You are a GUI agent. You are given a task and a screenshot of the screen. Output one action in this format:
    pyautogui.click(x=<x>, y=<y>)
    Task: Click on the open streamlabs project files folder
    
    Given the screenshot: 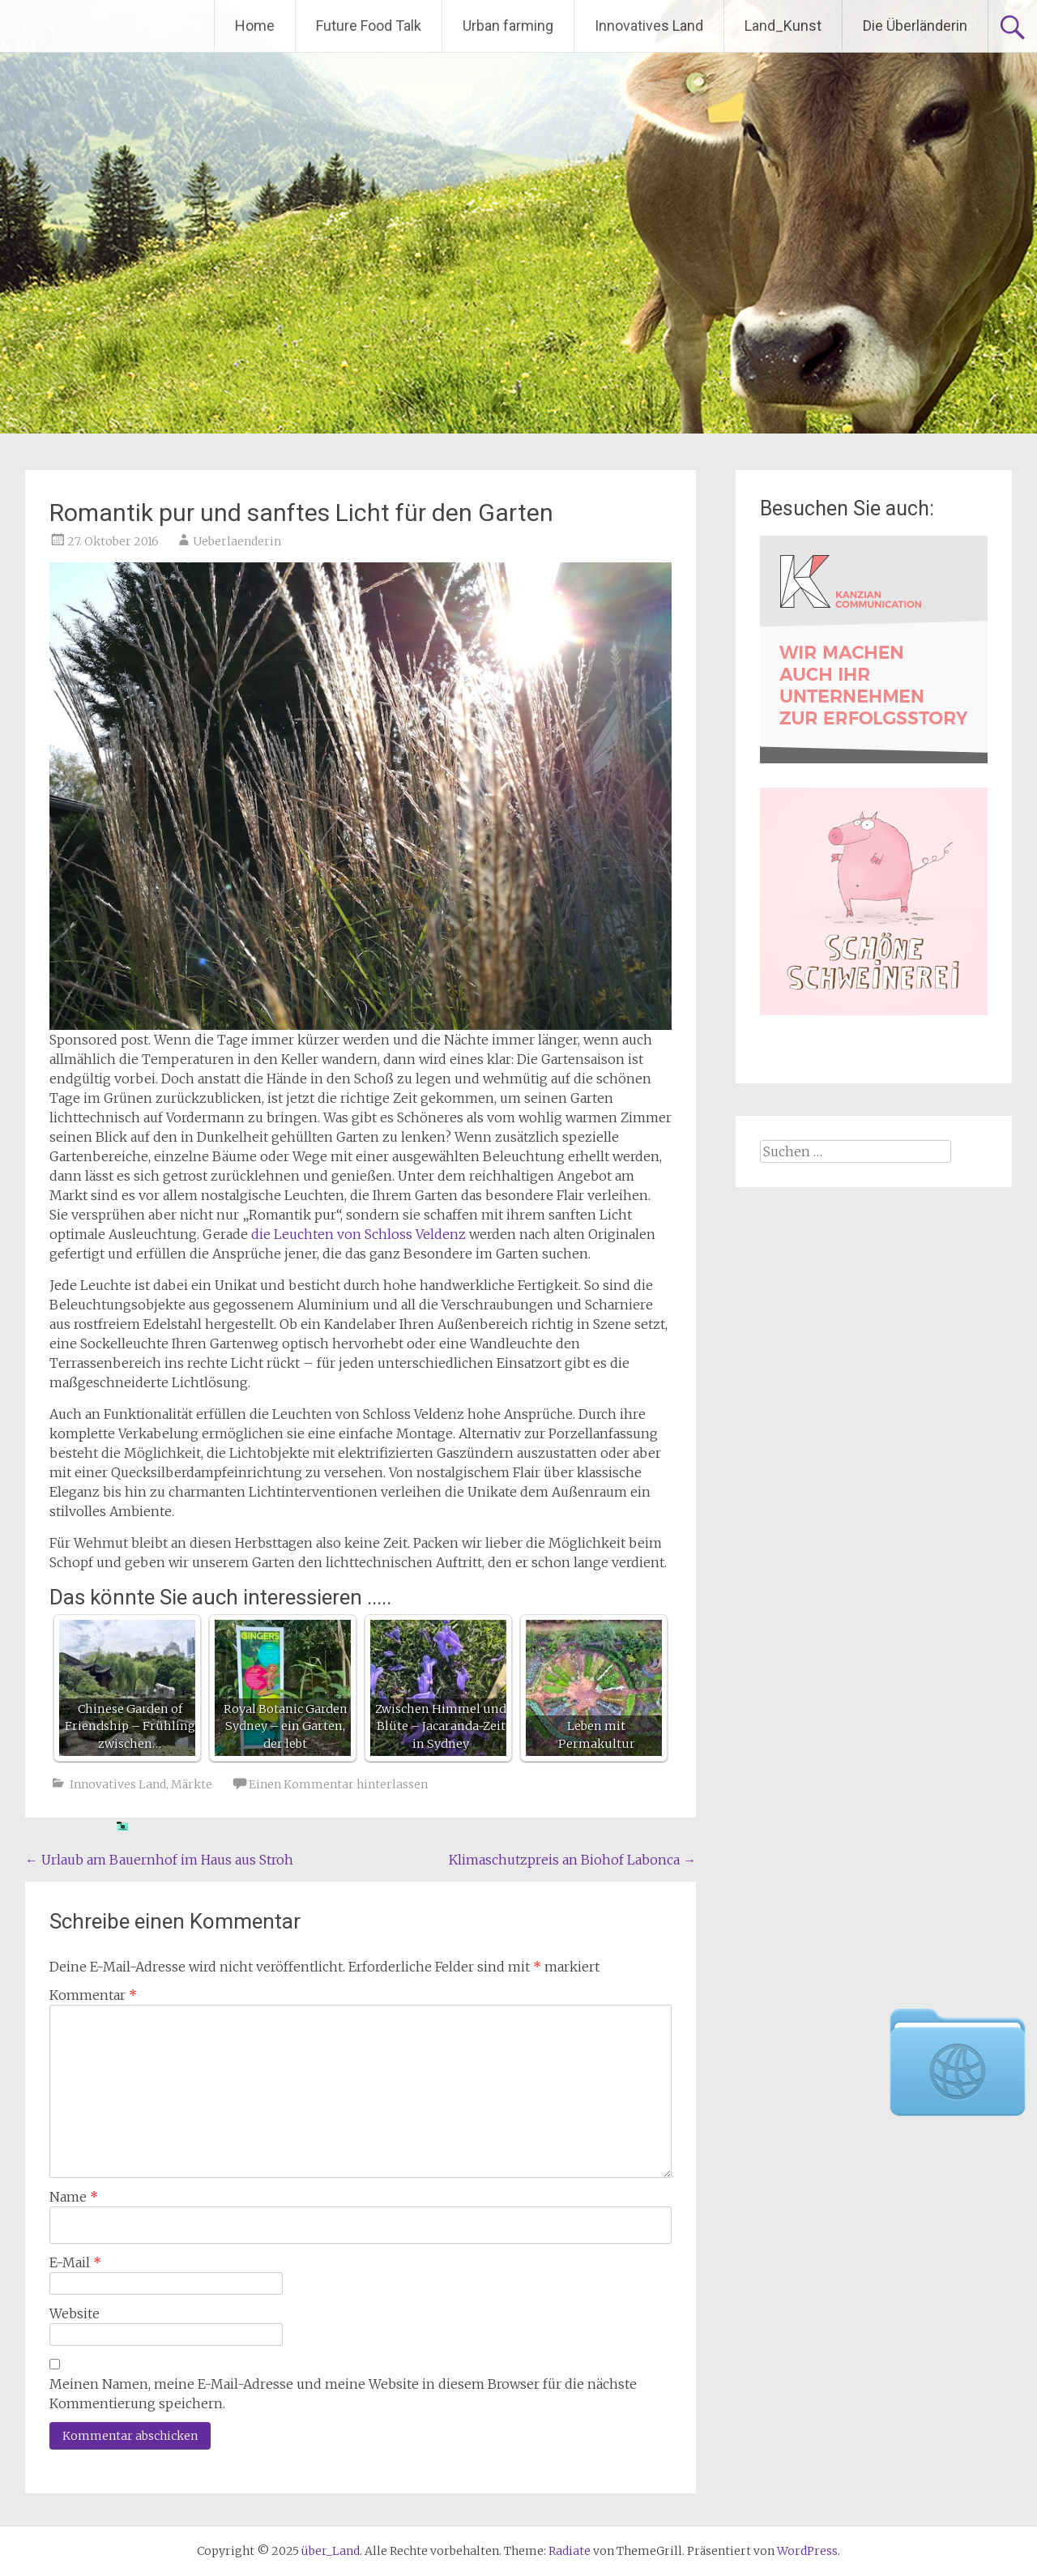 What is the action you would take?
    pyautogui.click(x=122, y=1826)
    